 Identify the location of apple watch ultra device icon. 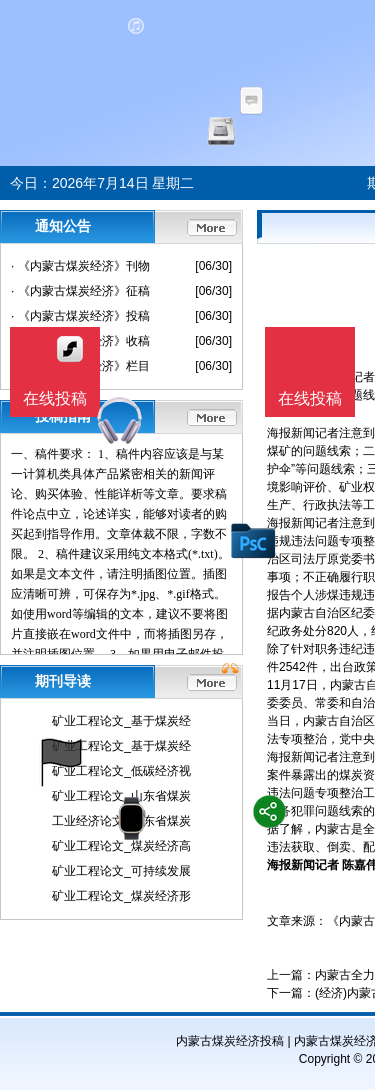
(131, 818).